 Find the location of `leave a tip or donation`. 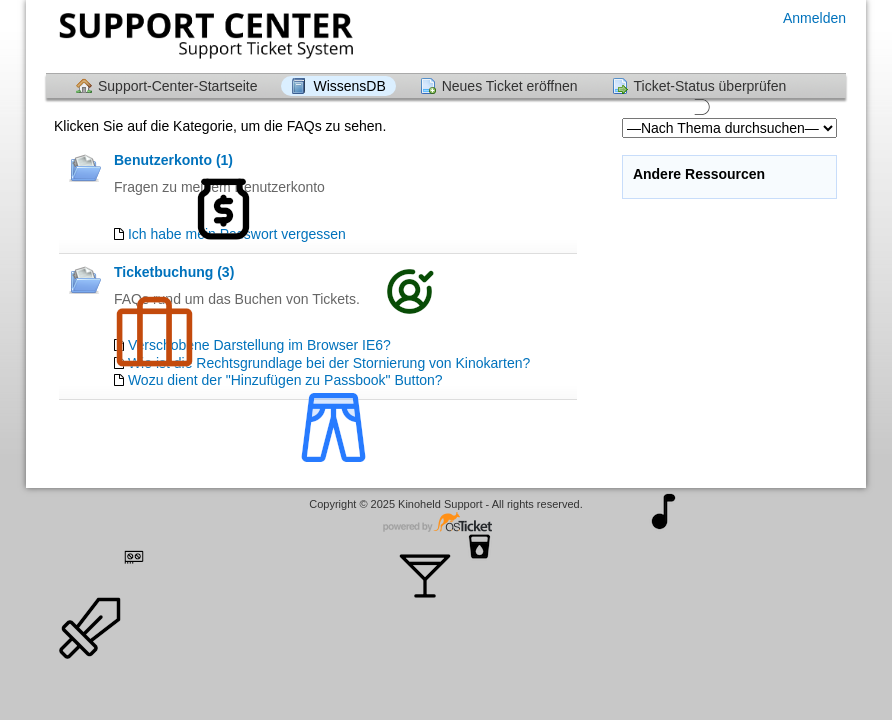

leave a tip or donation is located at coordinates (223, 207).